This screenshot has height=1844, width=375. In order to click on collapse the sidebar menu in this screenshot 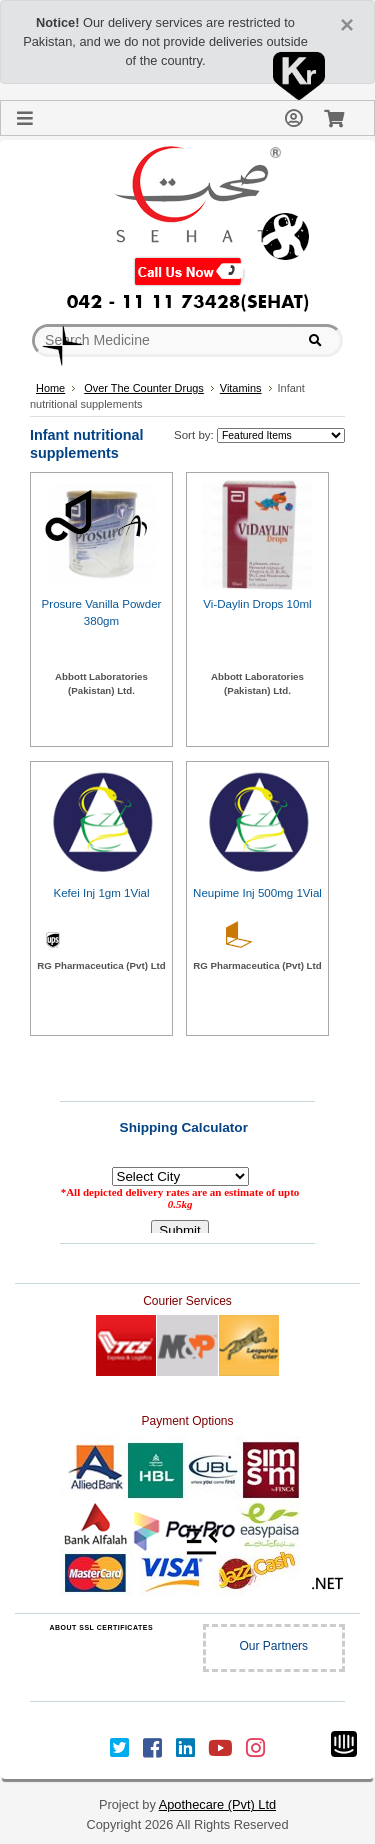, I will do `click(201, 1541)`.